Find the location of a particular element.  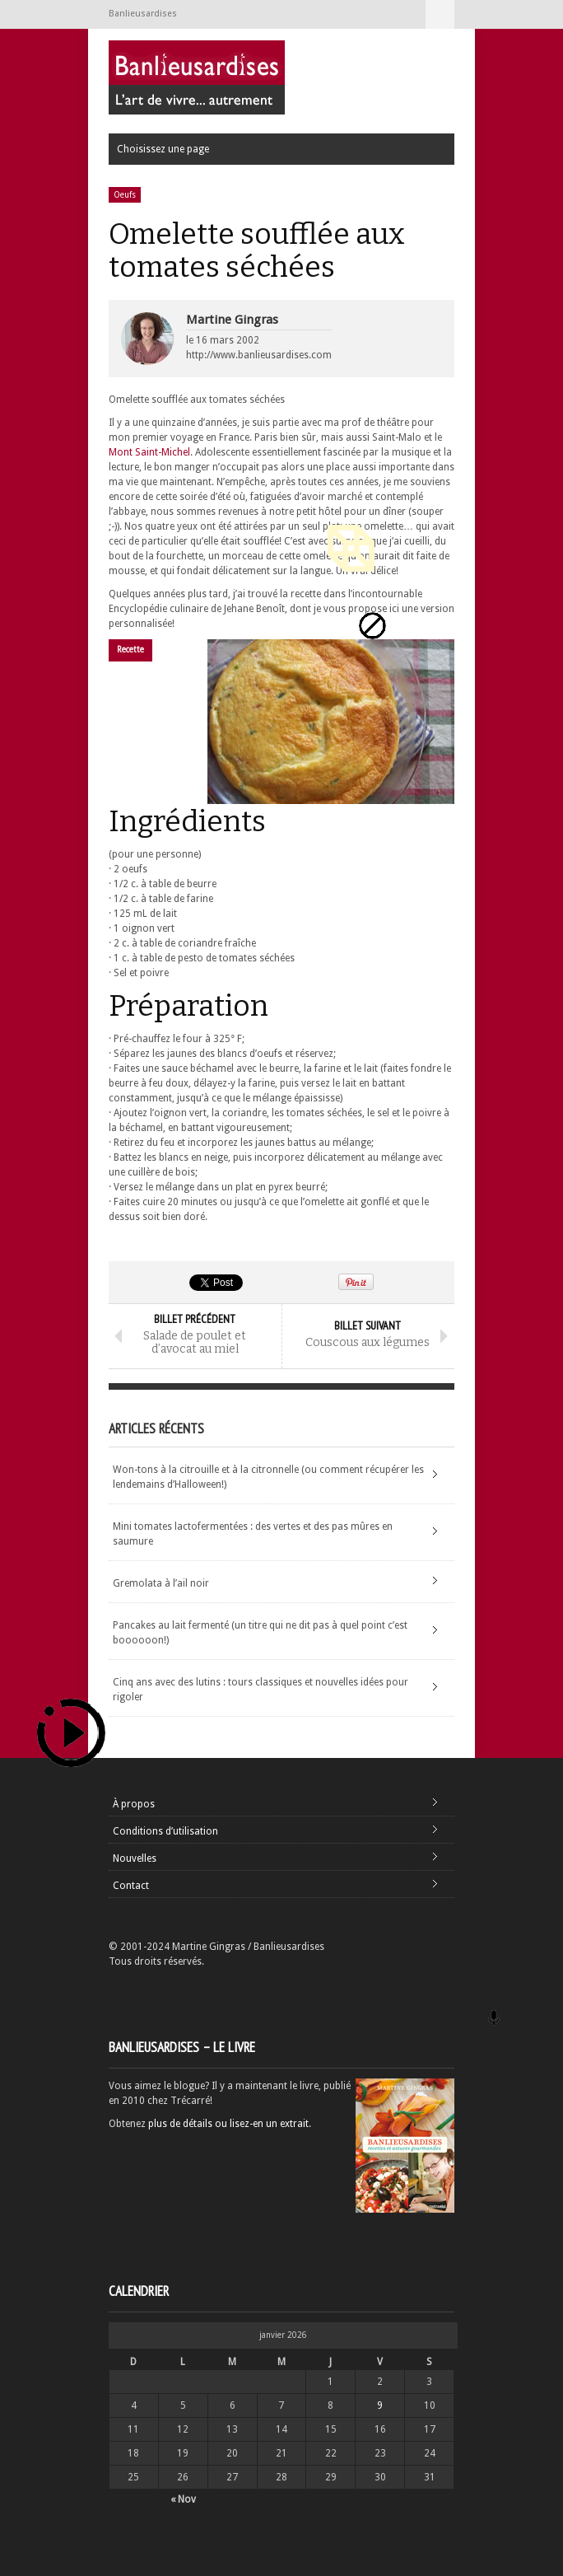

indicates a blocked or prohibited action is located at coordinates (372, 625).